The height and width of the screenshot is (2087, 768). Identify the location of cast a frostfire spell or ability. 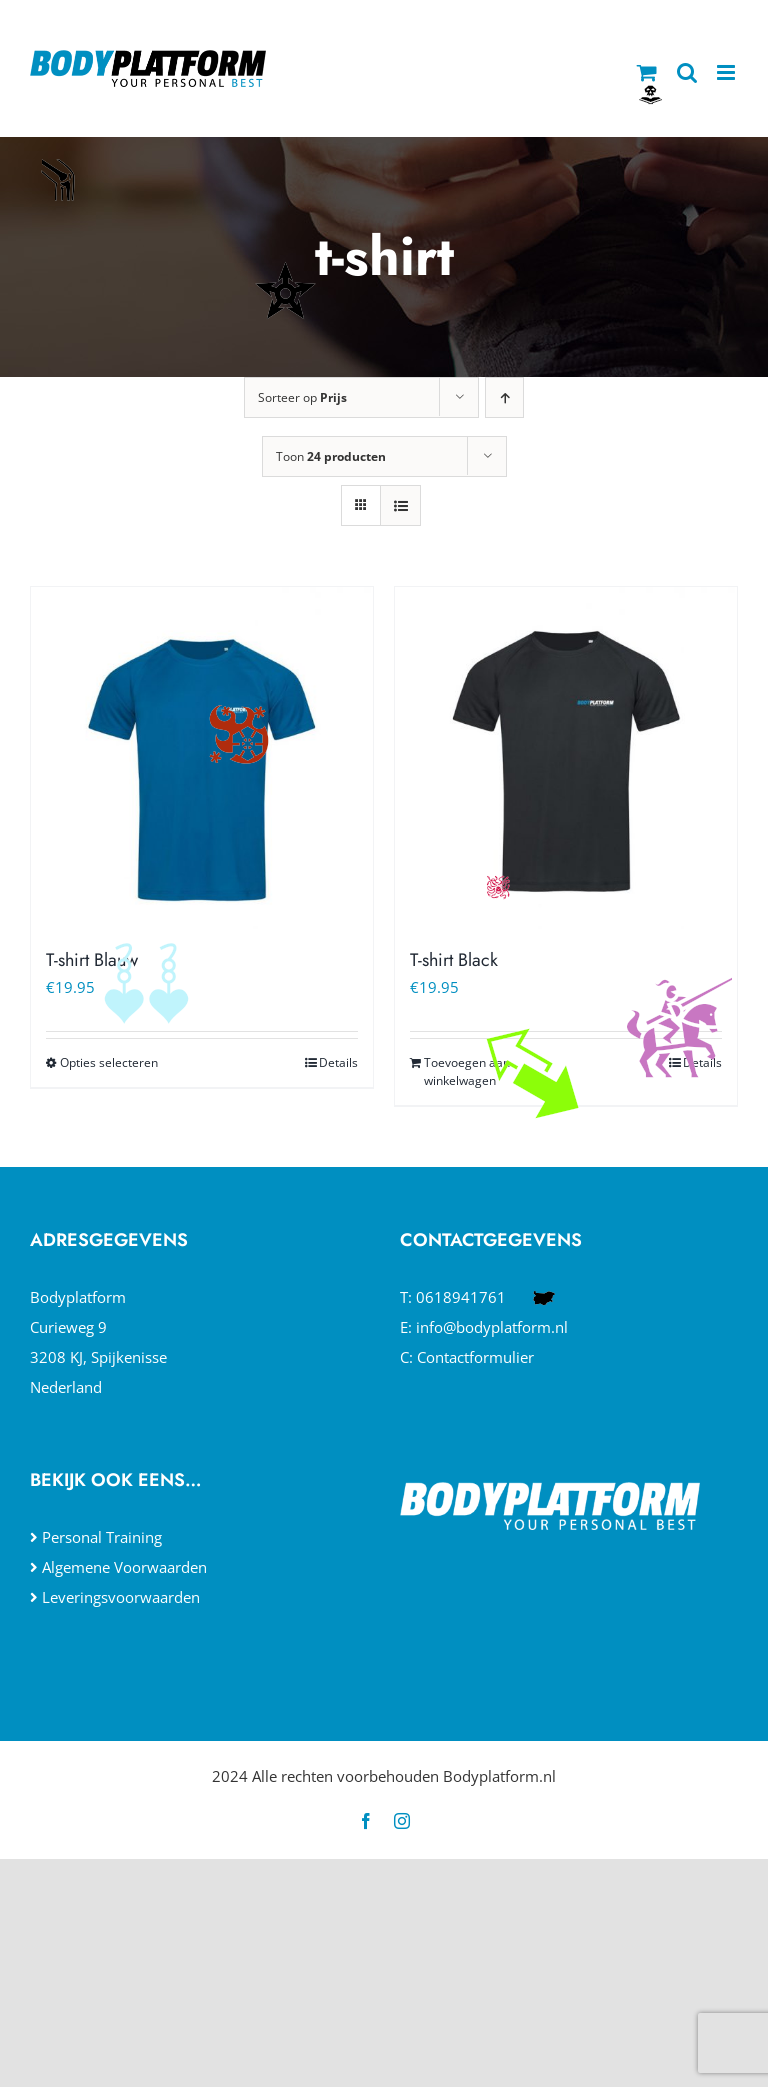
(238, 734).